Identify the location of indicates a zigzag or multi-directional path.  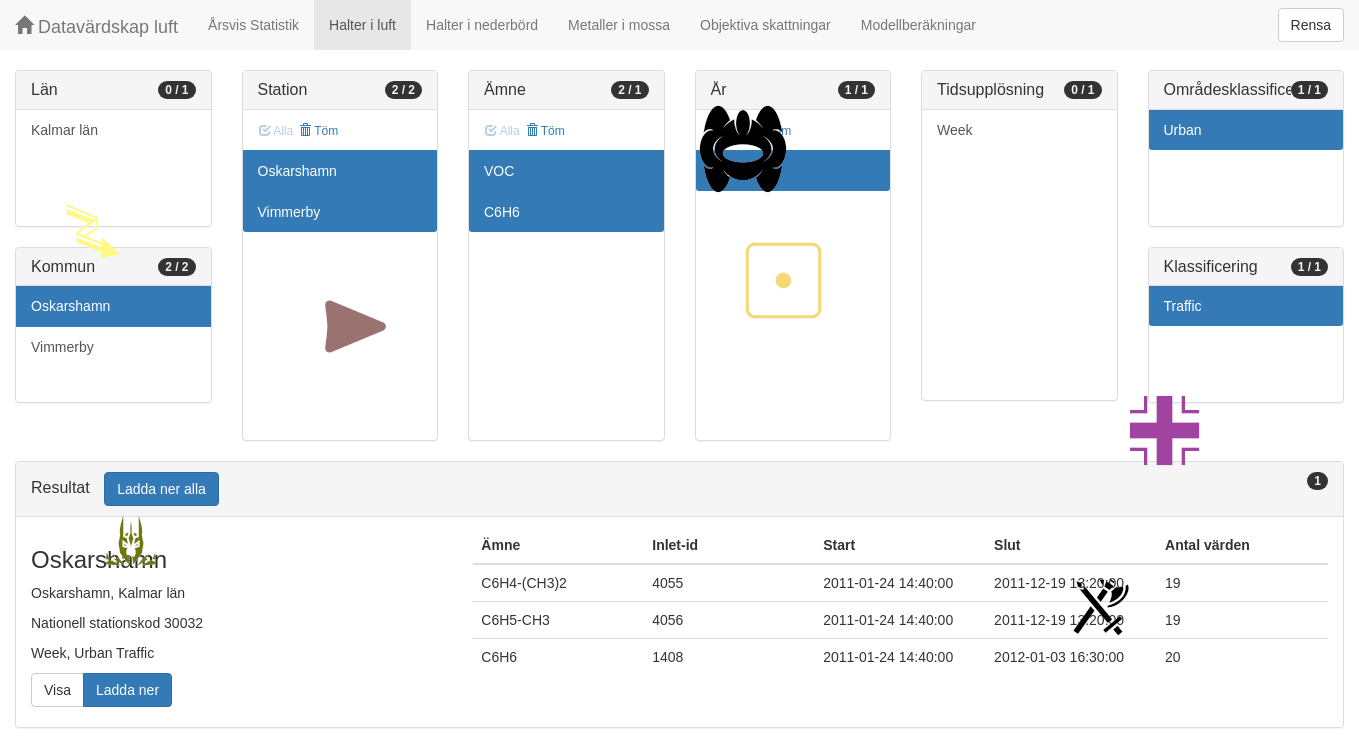
(93, 231).